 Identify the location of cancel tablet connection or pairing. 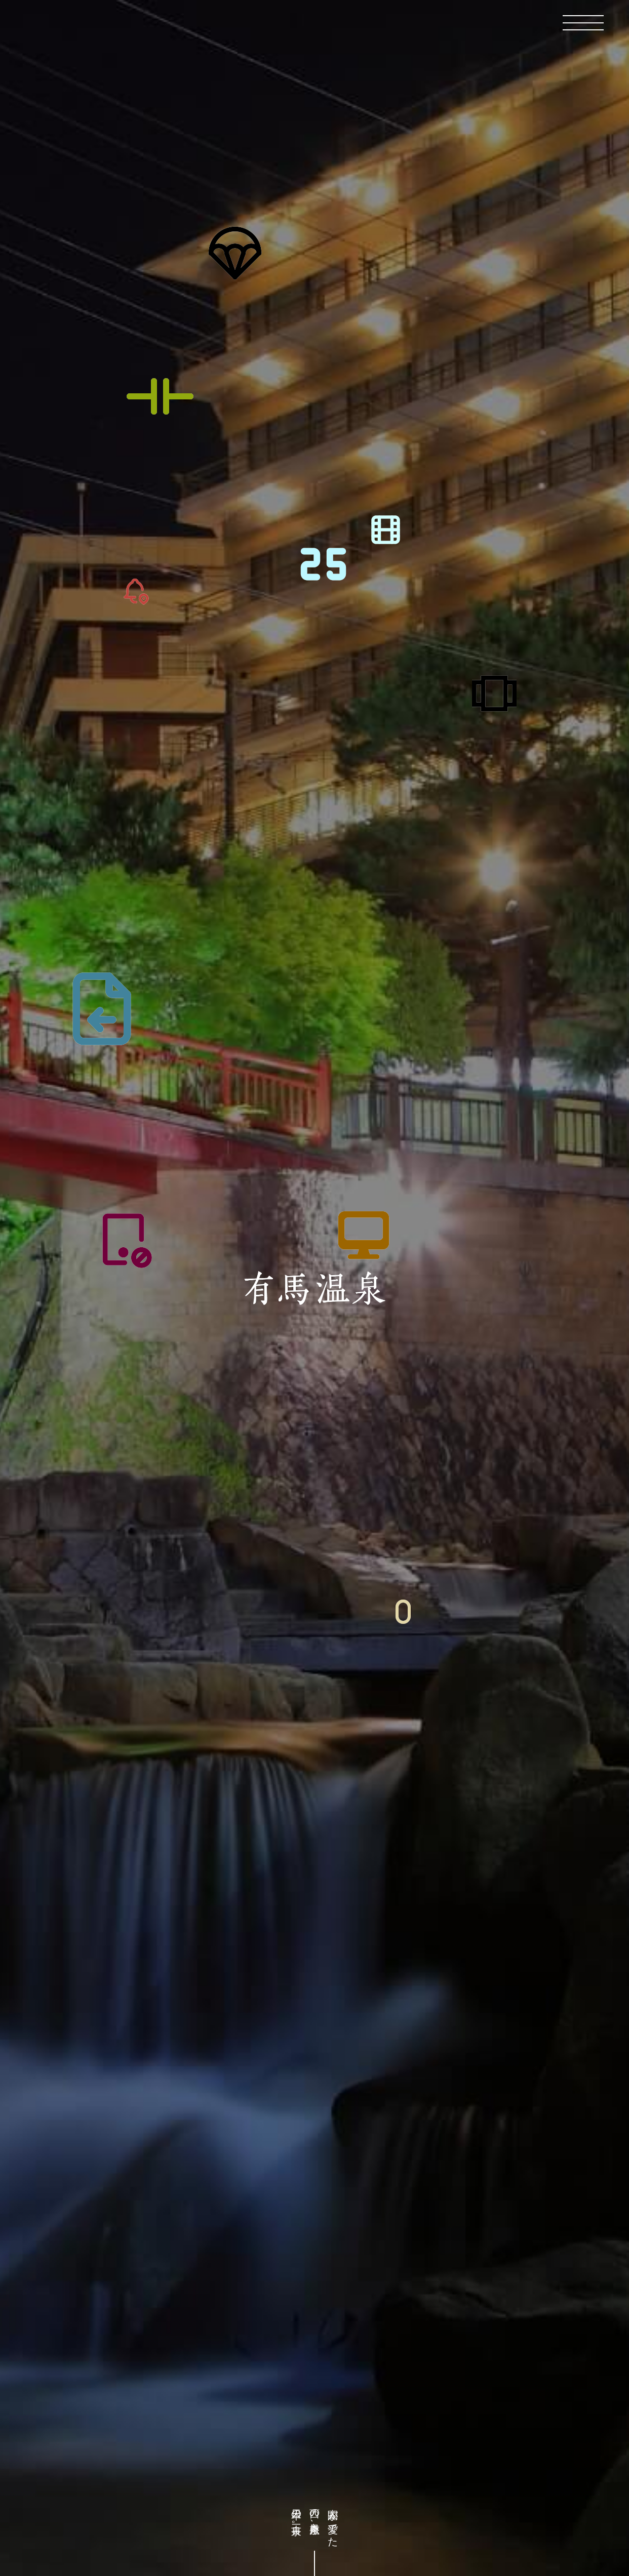
(123, 1239).